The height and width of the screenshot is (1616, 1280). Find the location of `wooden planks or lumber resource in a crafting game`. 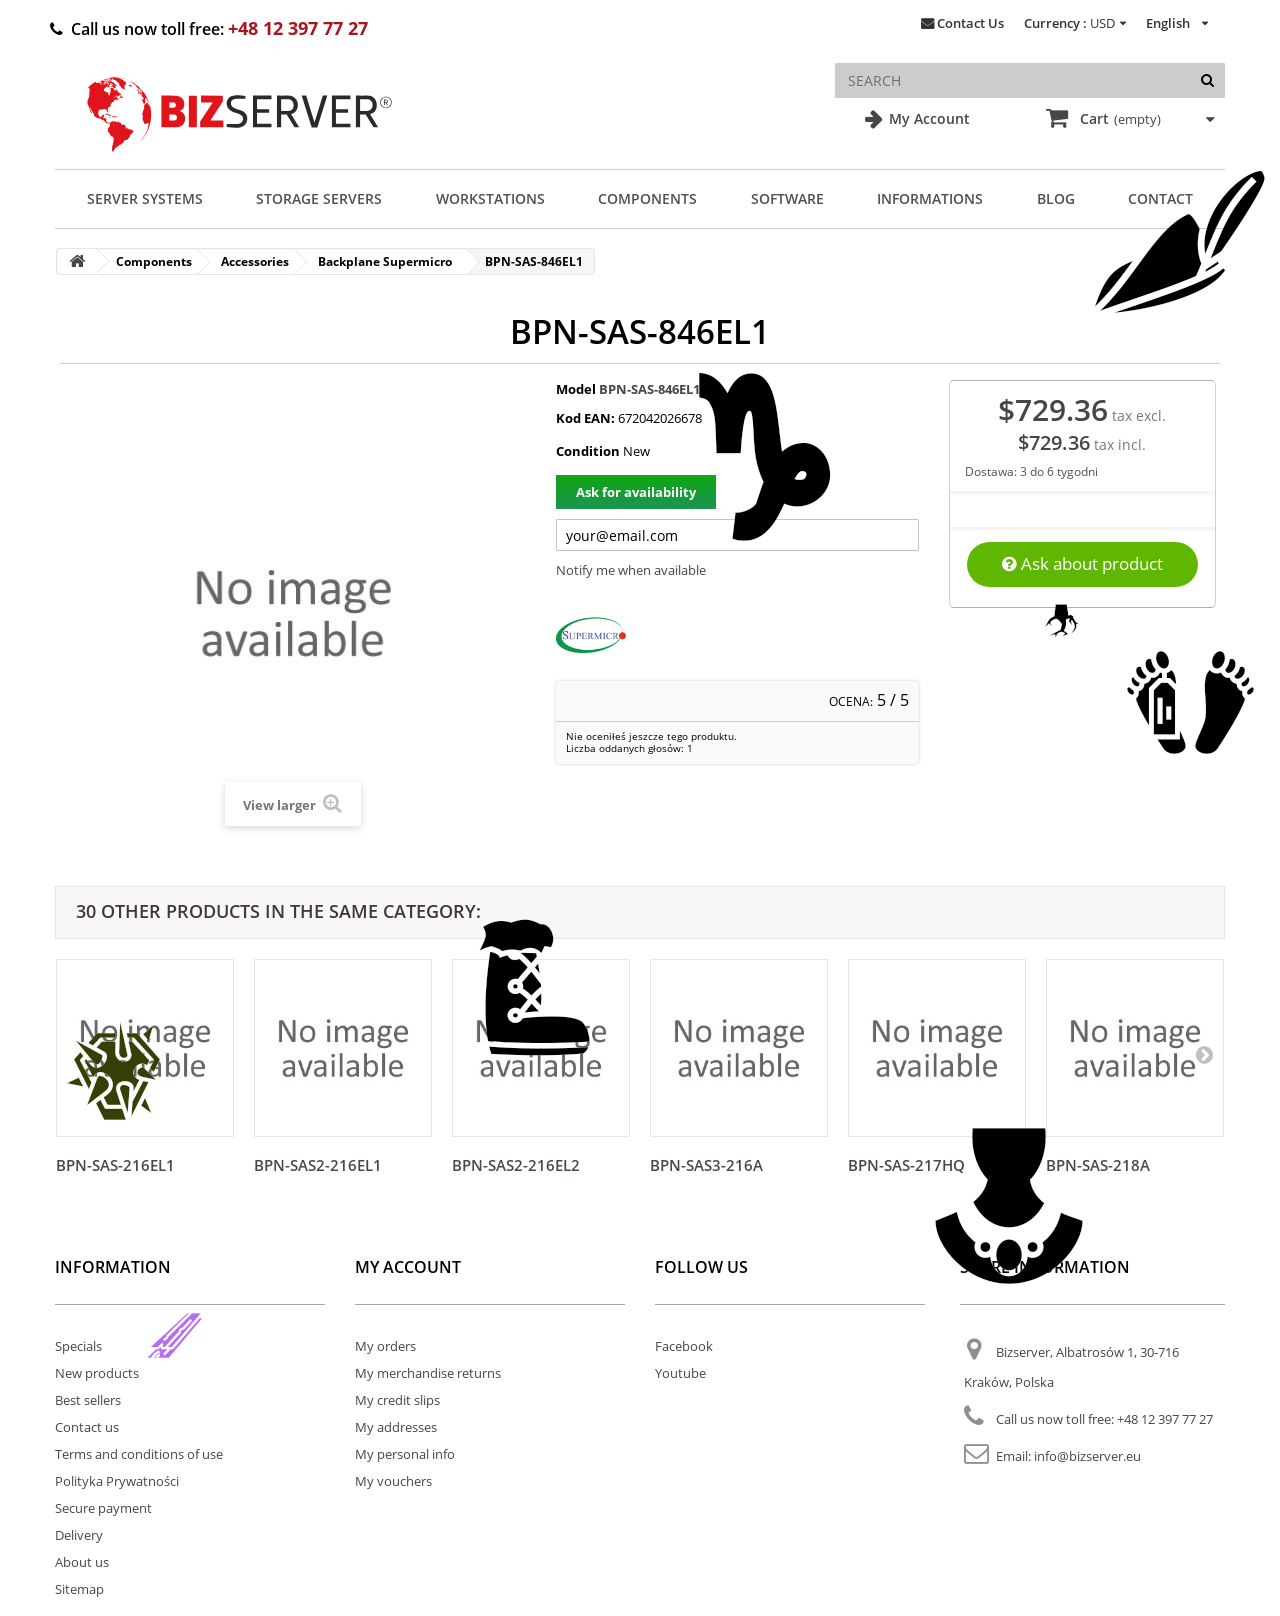

wooden planks or lumber resource in a crafting game is located at coordinates (174, 1335).